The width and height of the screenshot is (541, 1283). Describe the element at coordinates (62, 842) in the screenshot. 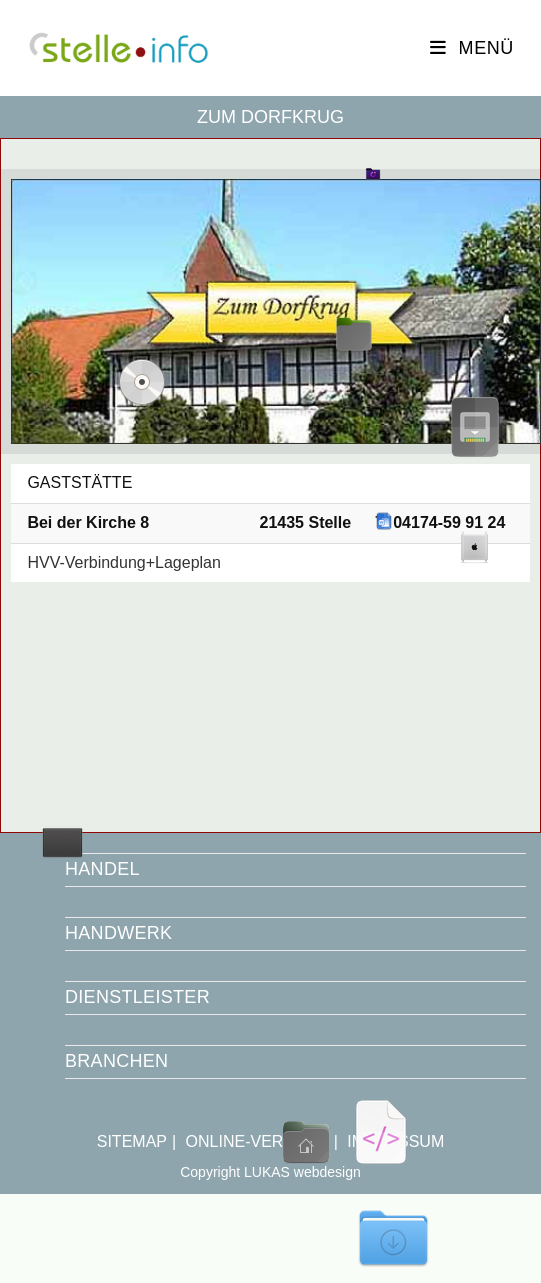

I see `indicates magic trackpad is connected via bluetooth` at that location.